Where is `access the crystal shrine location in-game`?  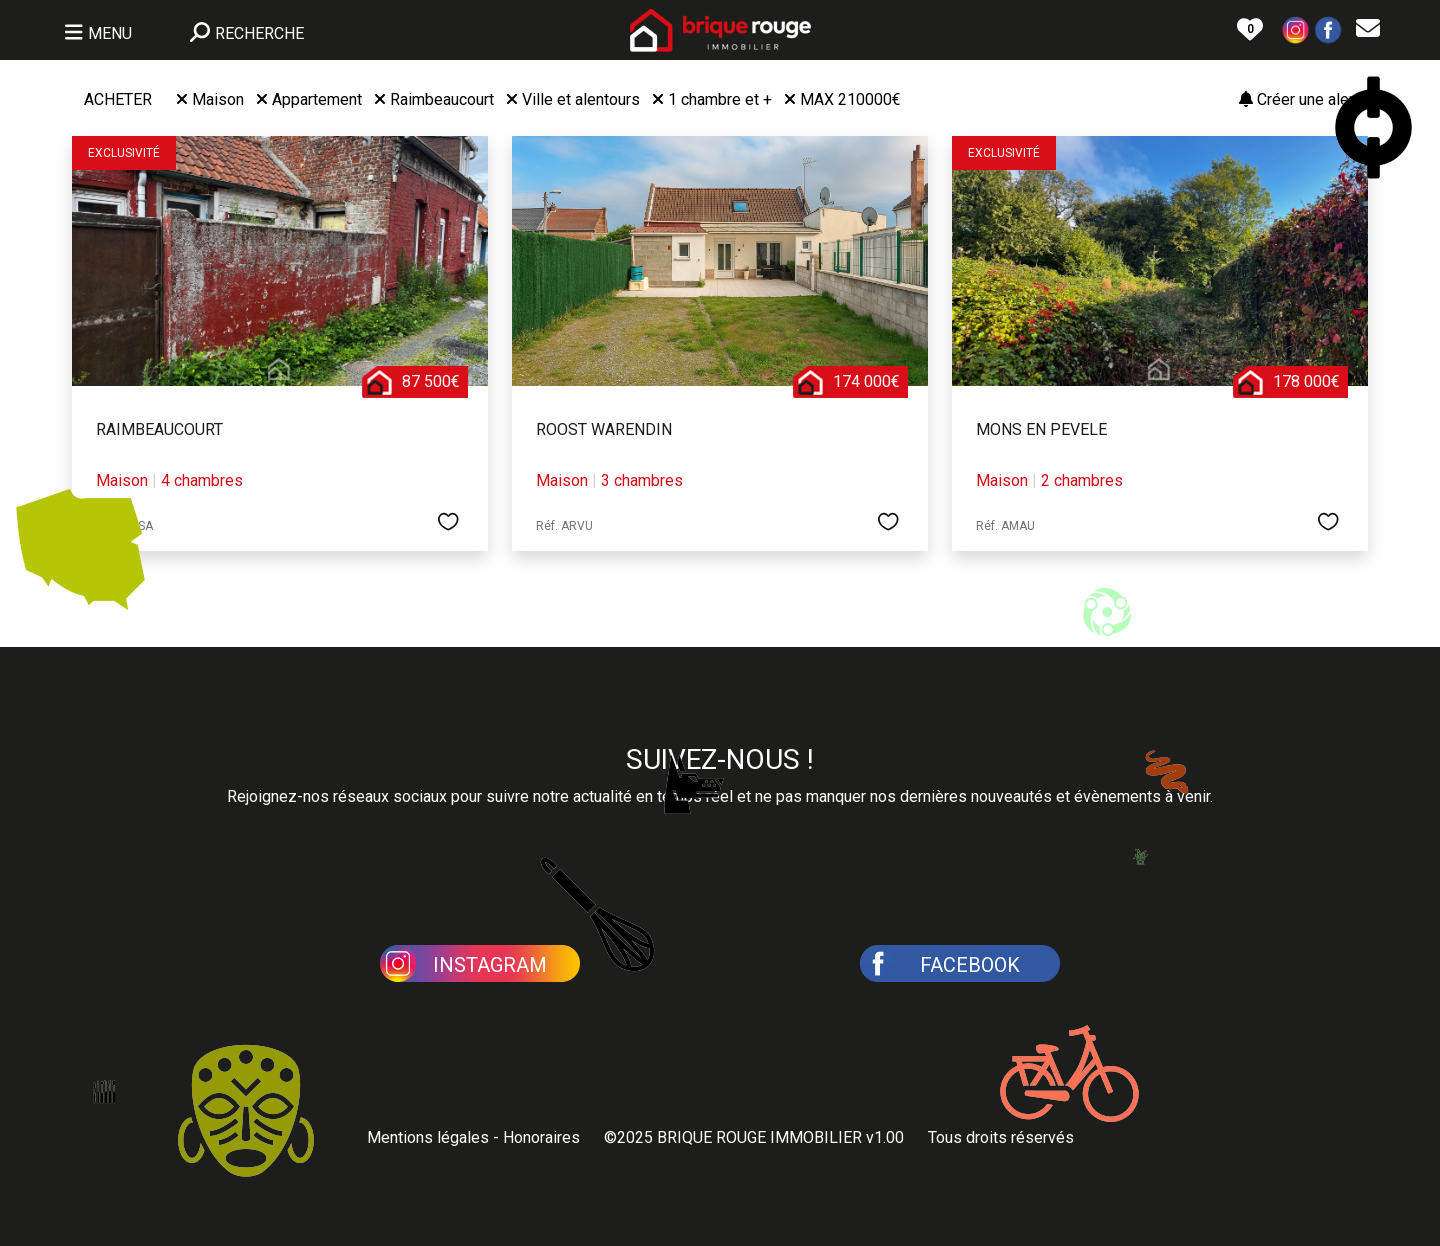 access the crystal shrine location in-game is located at coordinates (1140, 856).